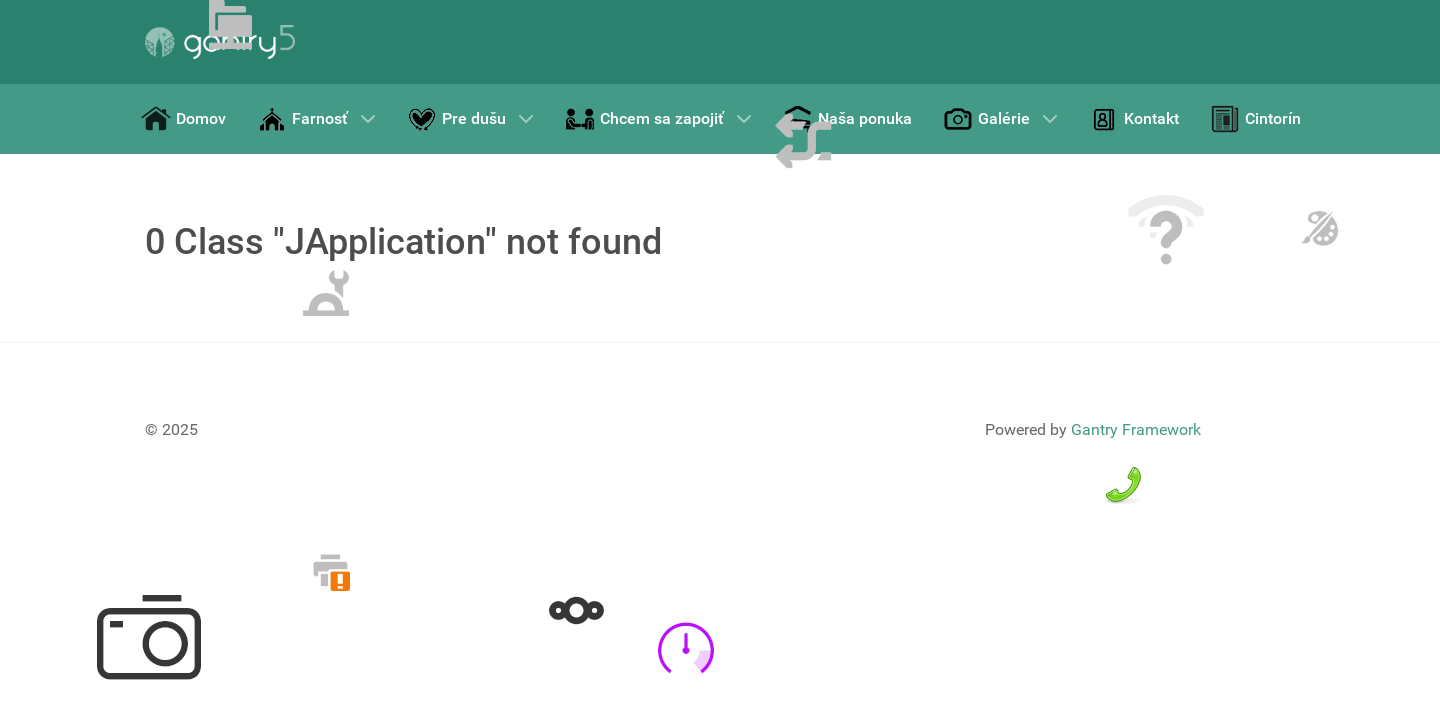 This screenshot has height=720, width=1440. What do you see at coordinates (149, 634) in the screenshot?
I see `take a photo` at bounding box center [149, 634].